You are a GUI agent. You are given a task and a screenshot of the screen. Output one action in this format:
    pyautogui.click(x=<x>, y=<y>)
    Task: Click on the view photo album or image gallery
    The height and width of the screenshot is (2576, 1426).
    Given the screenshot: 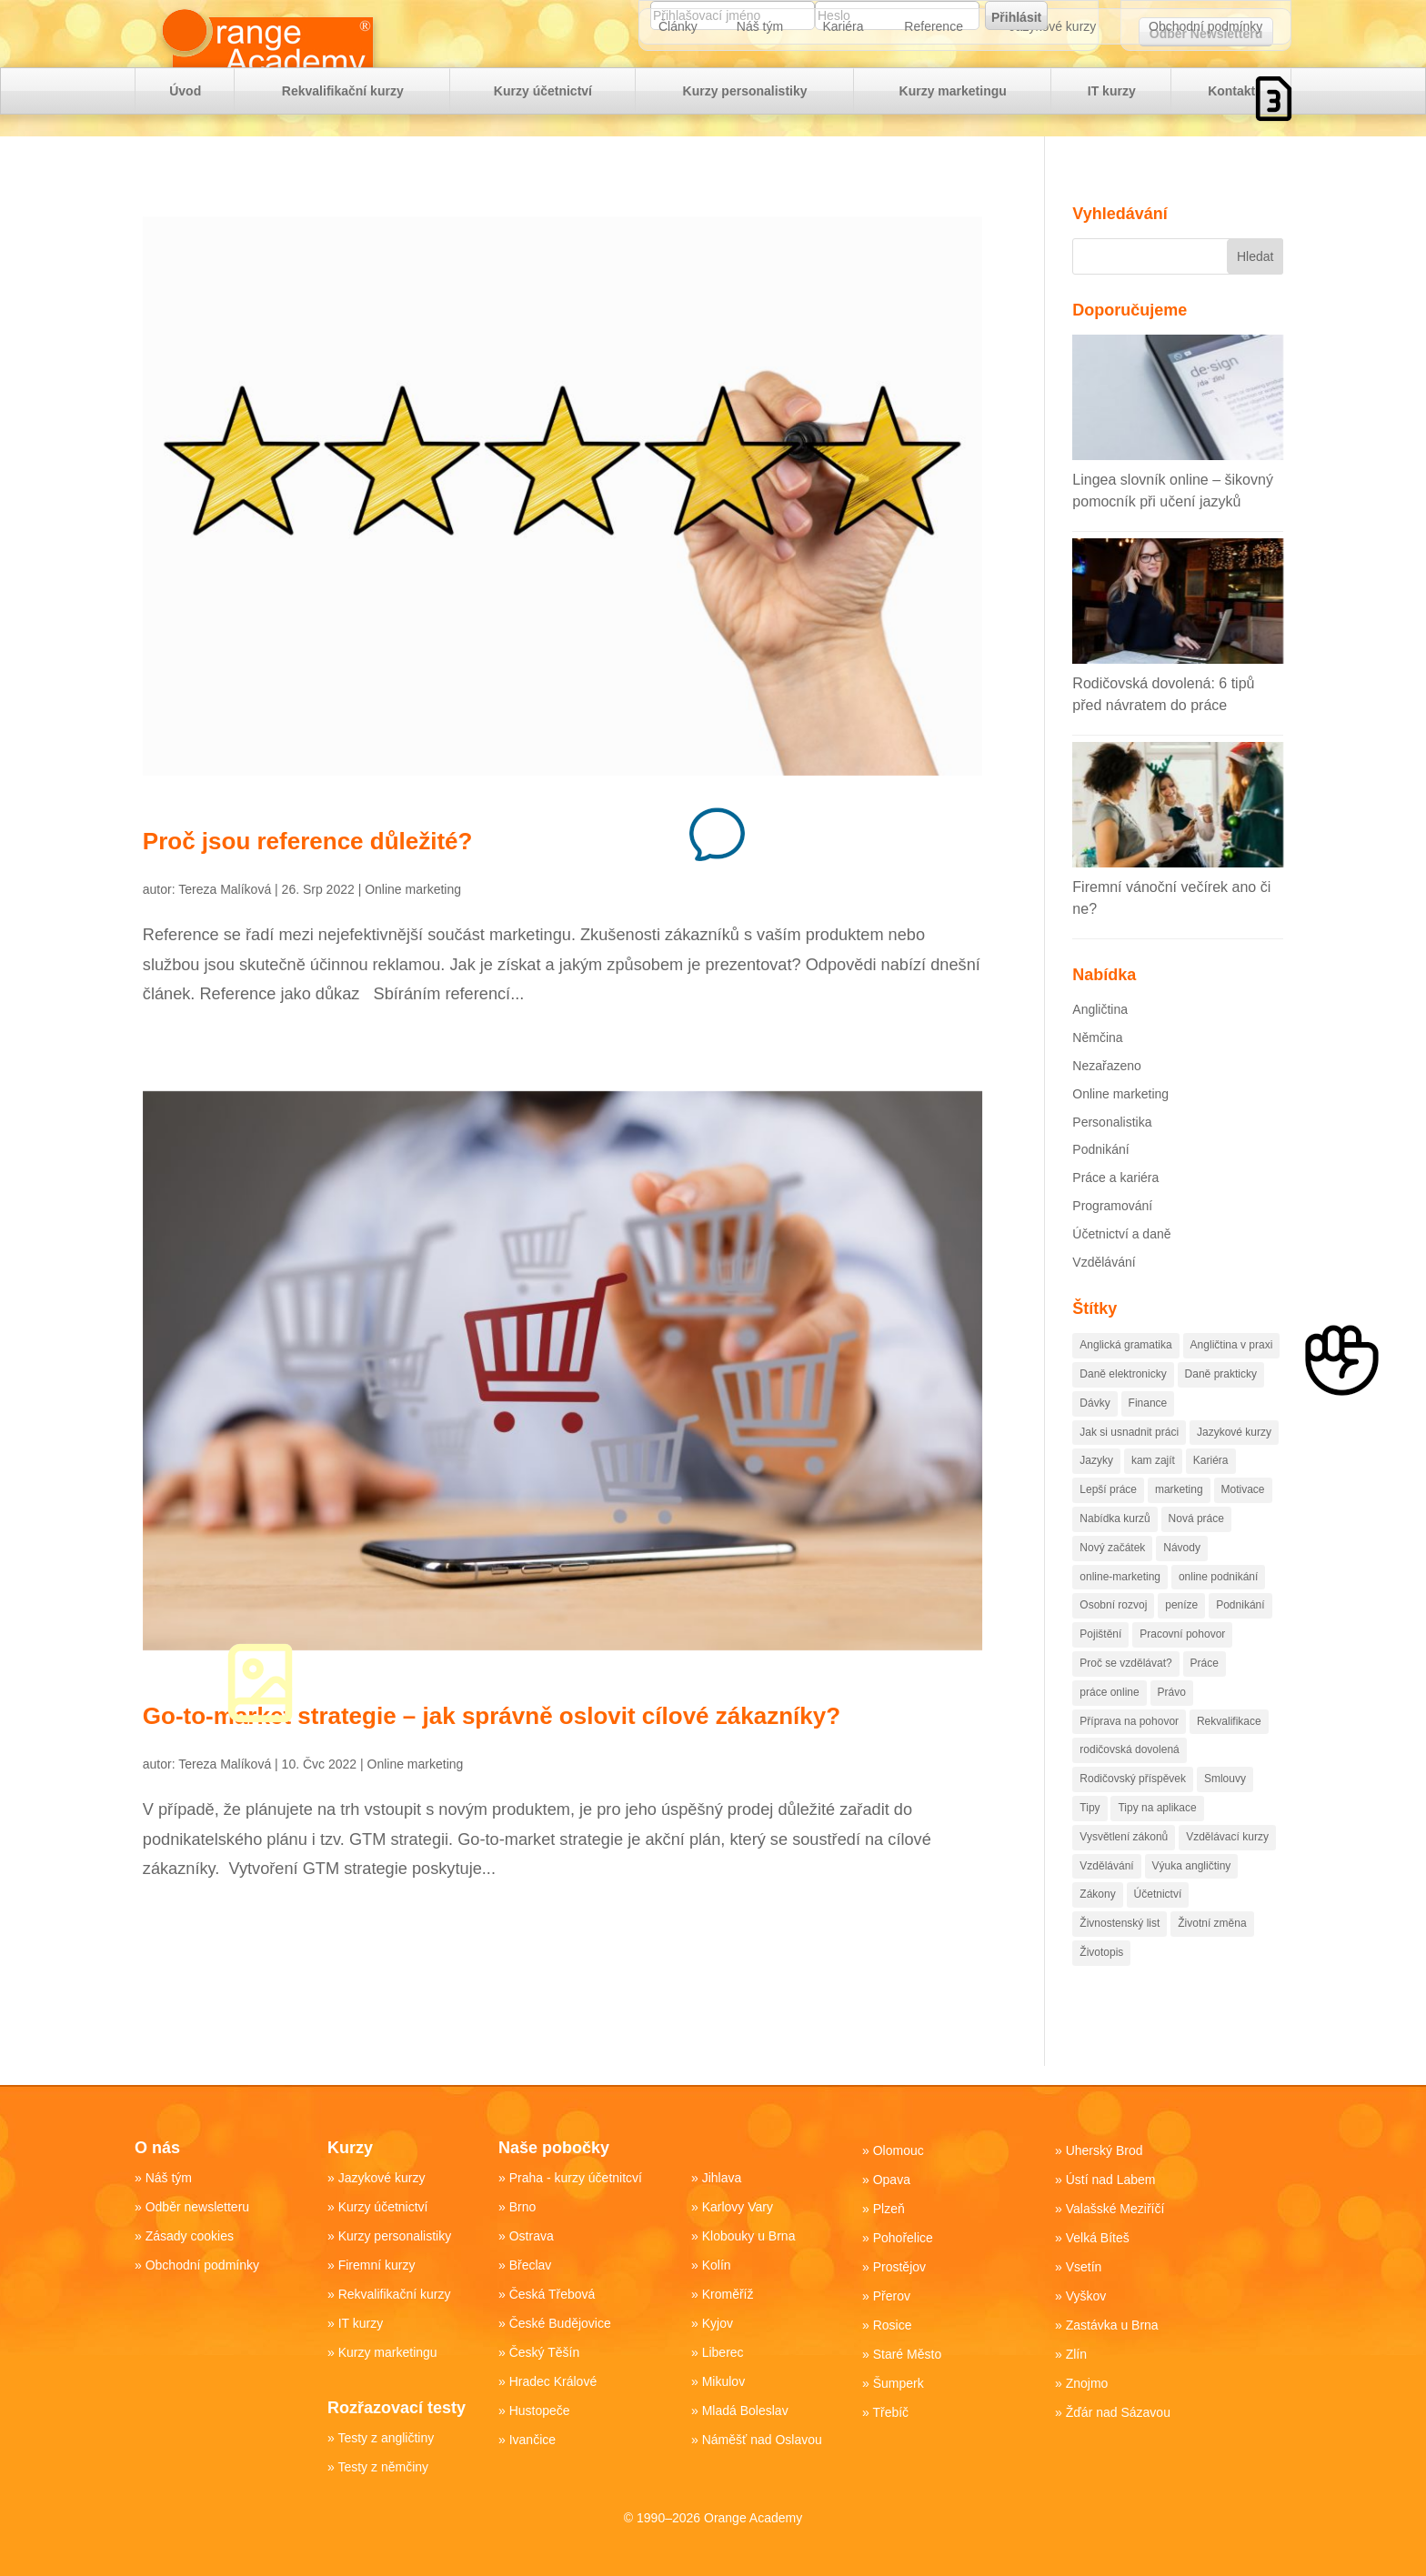 What is the action you would take?
    pyautogui.click(x=260, y=1683)
    